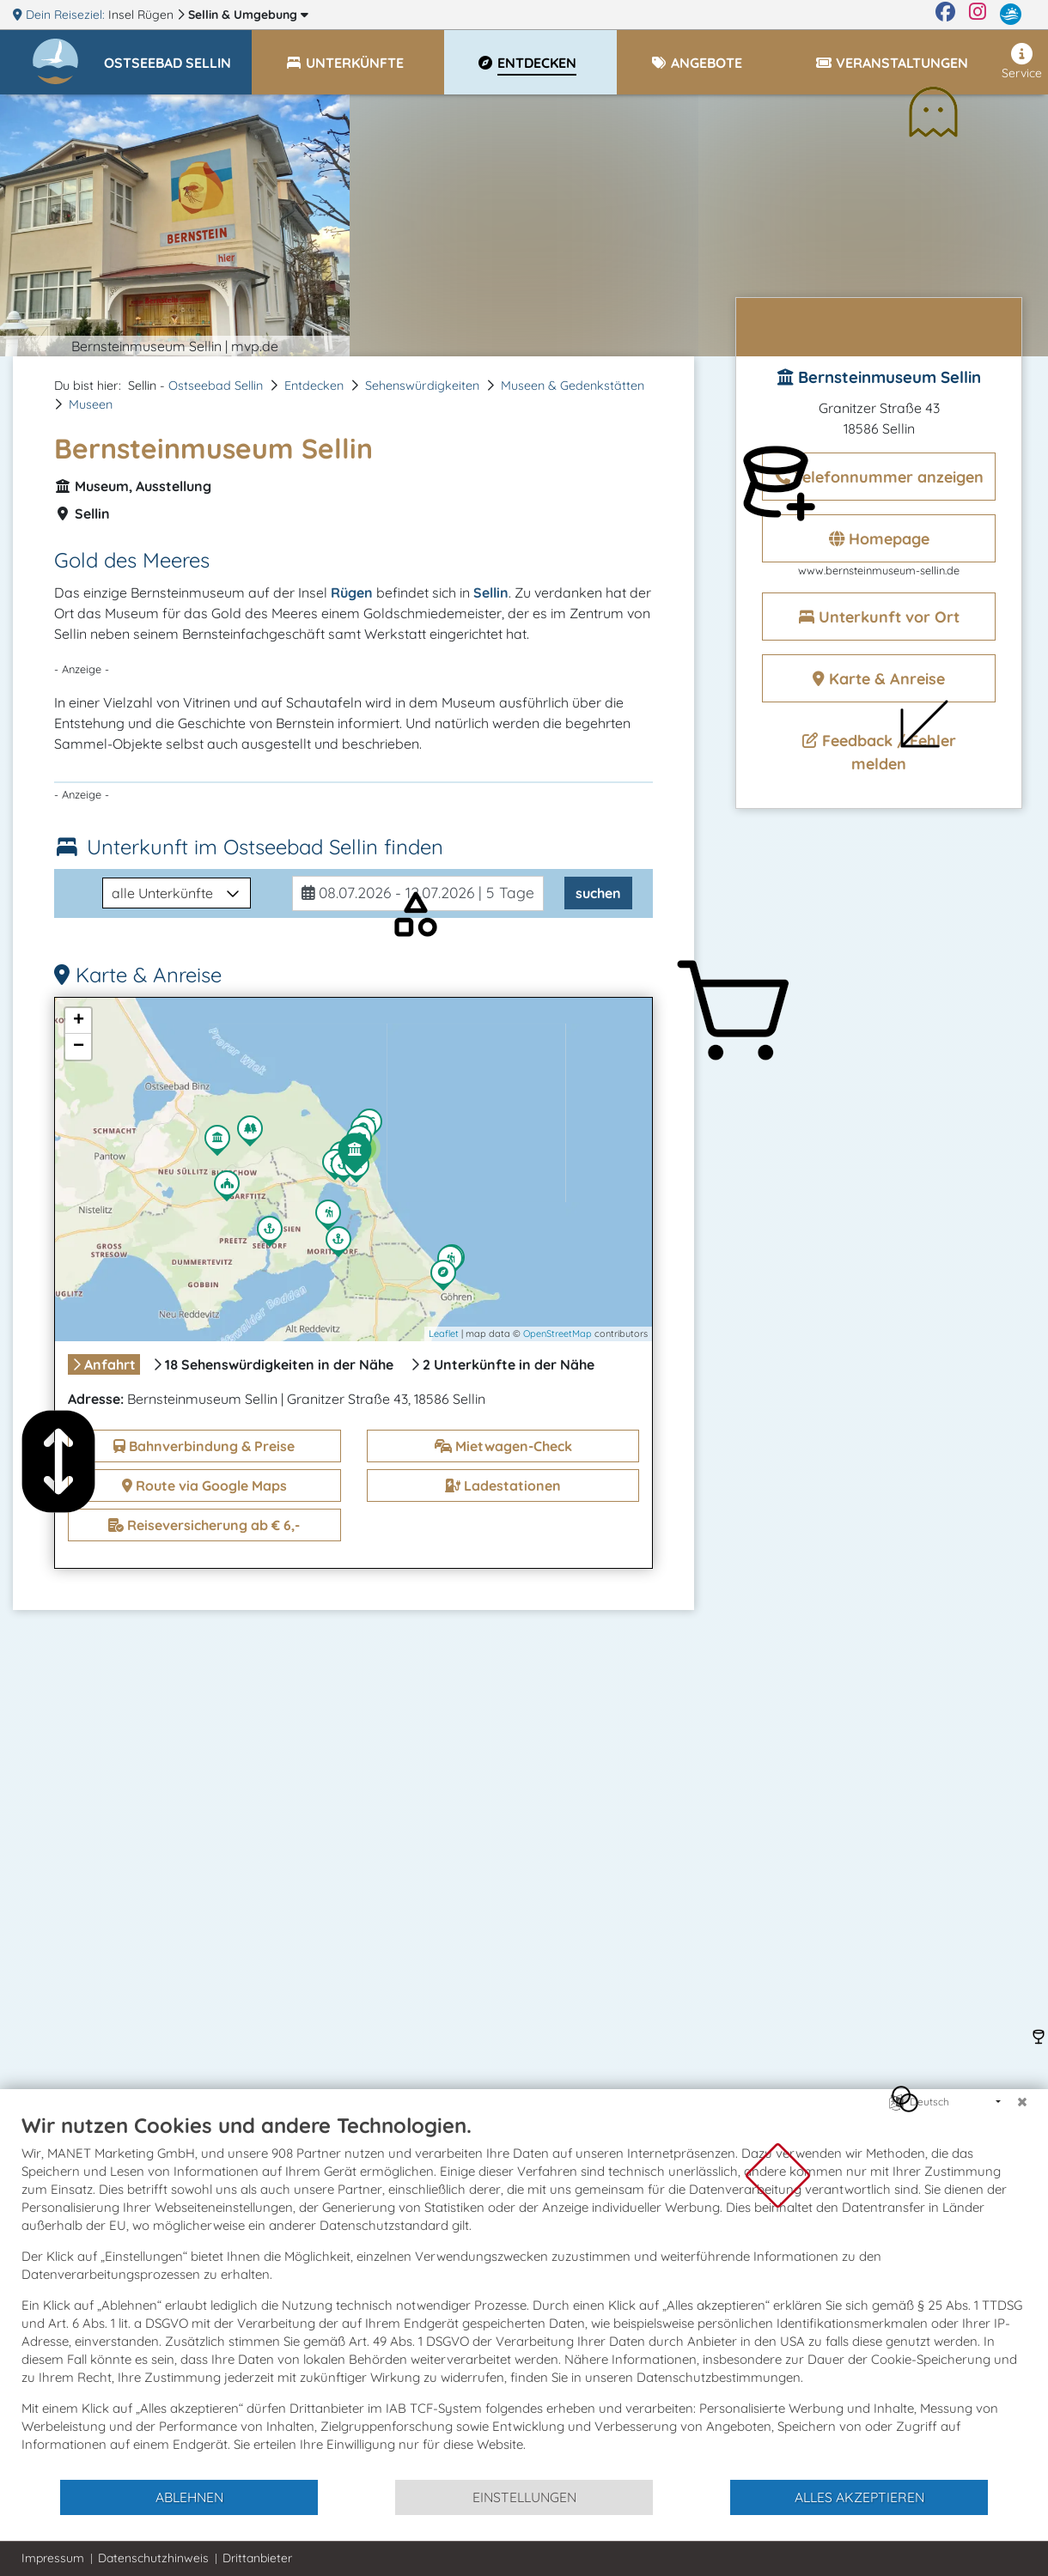 The width and height of the screenshot is (1048, 2576). What do you see at coordinates (416, 915) in the screenshot?
I see `access shape tools or drawing options` at bounding box center [416, 915].